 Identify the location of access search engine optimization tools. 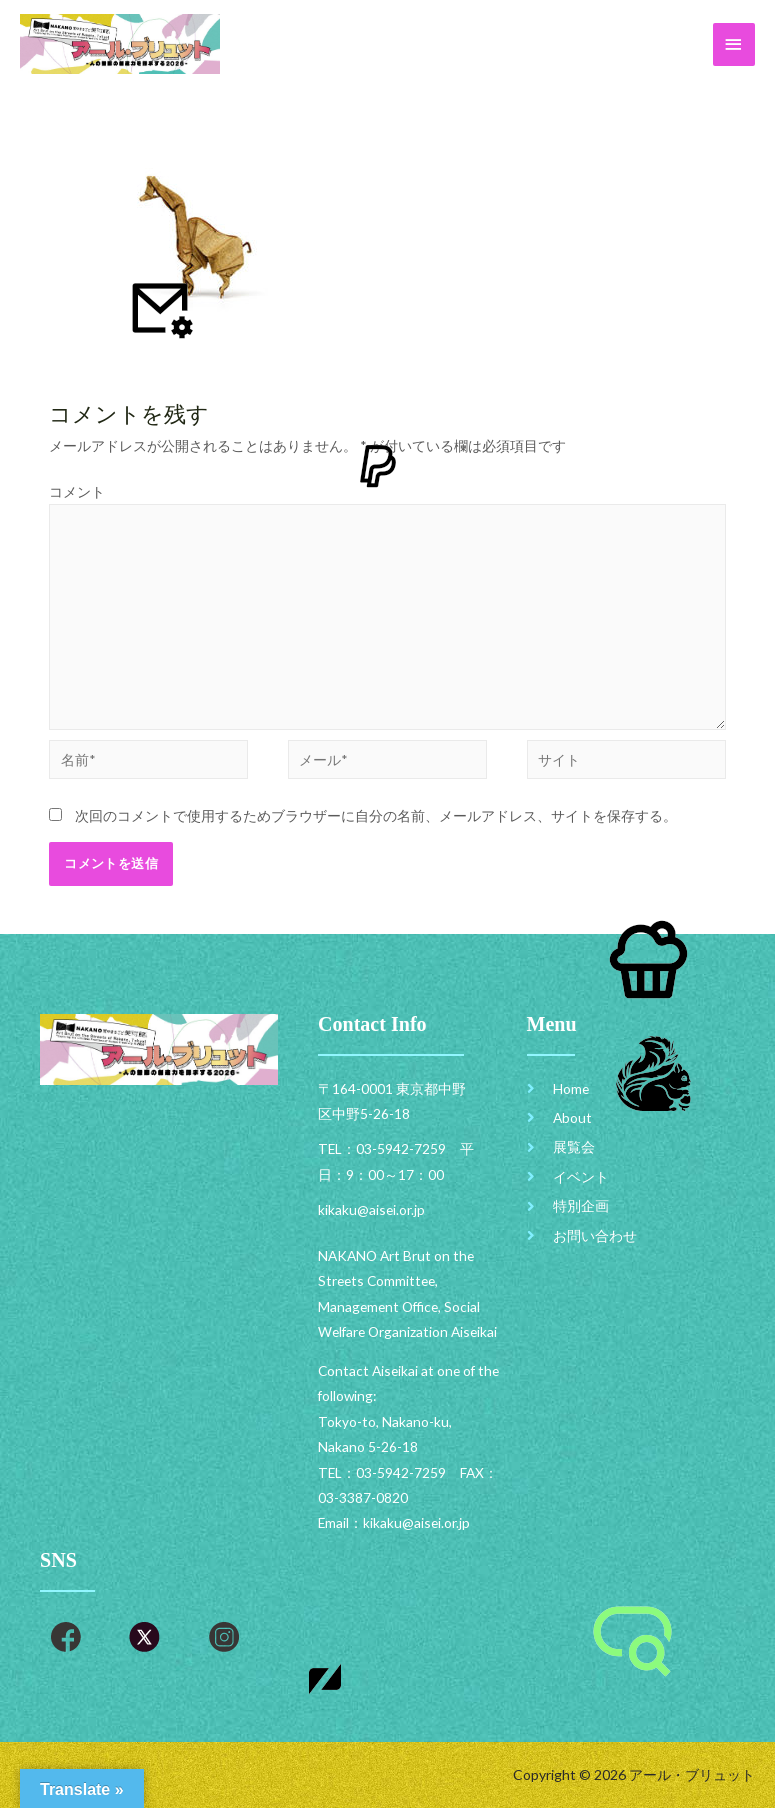
(632, 1638).